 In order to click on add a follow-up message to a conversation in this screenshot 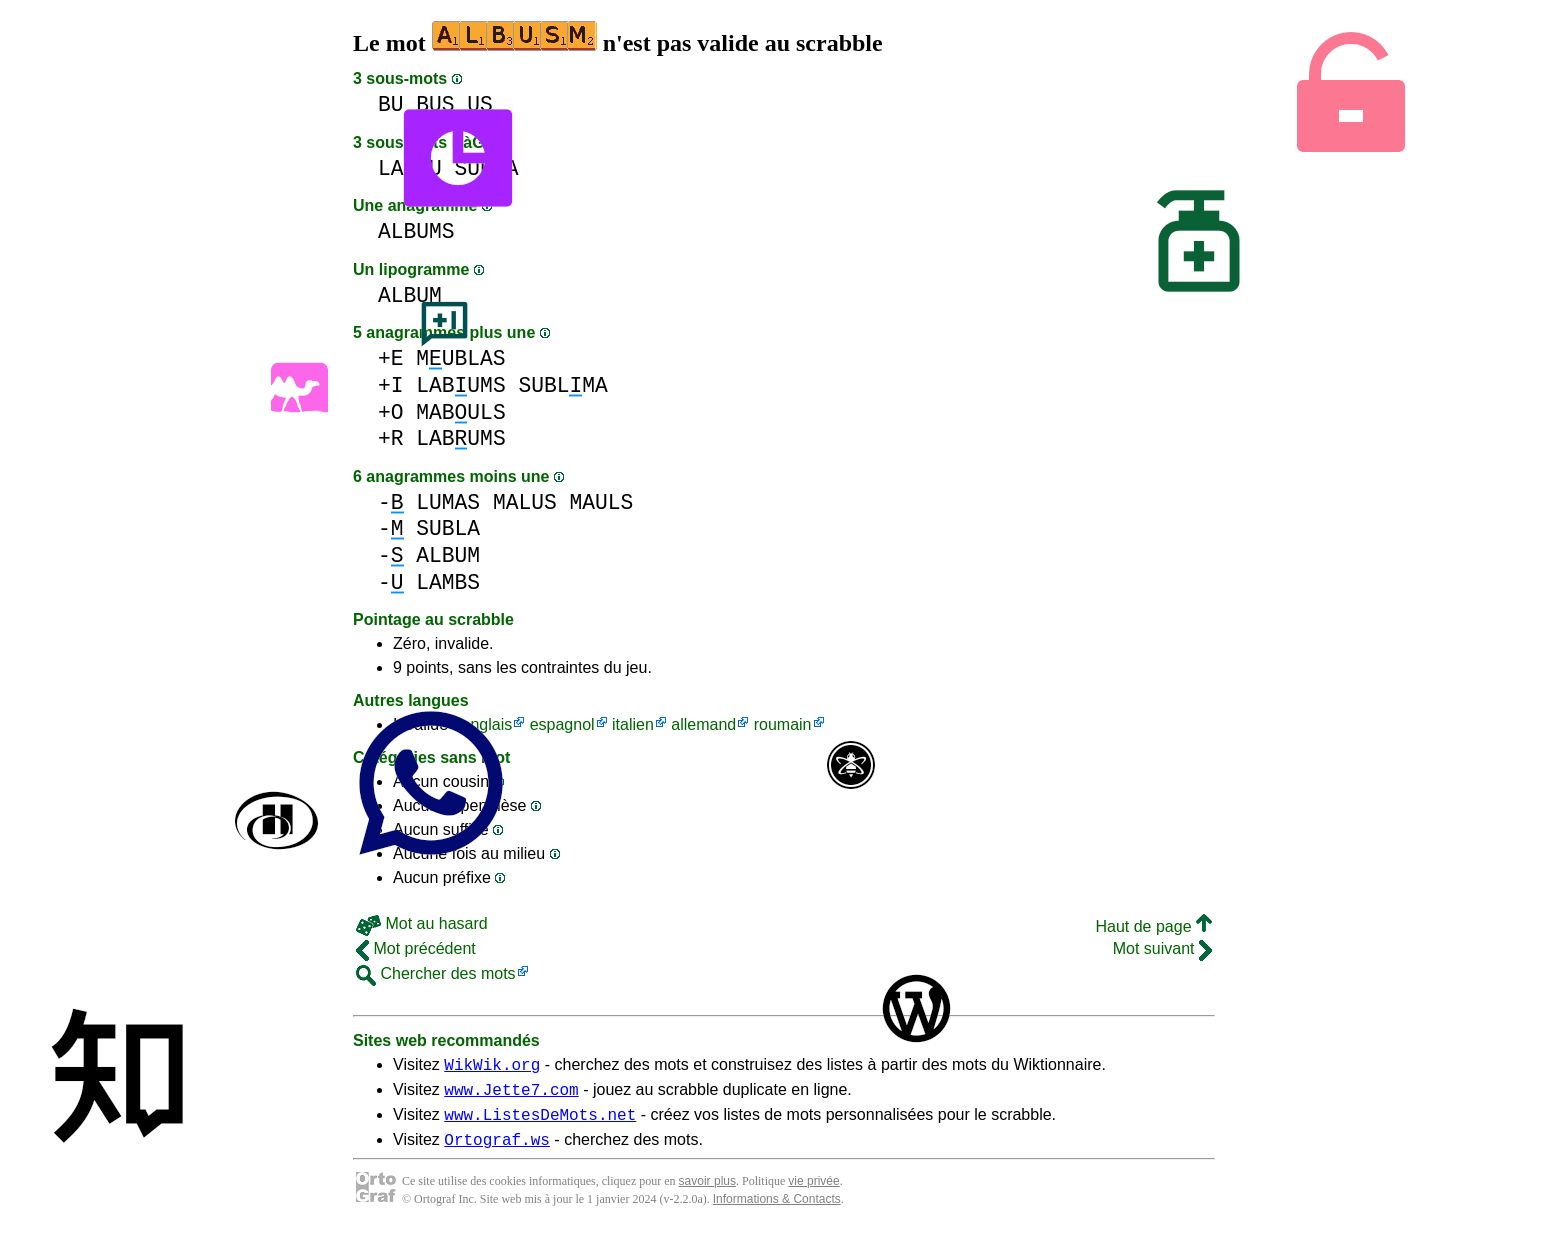, I will do `click(444, 322)`.